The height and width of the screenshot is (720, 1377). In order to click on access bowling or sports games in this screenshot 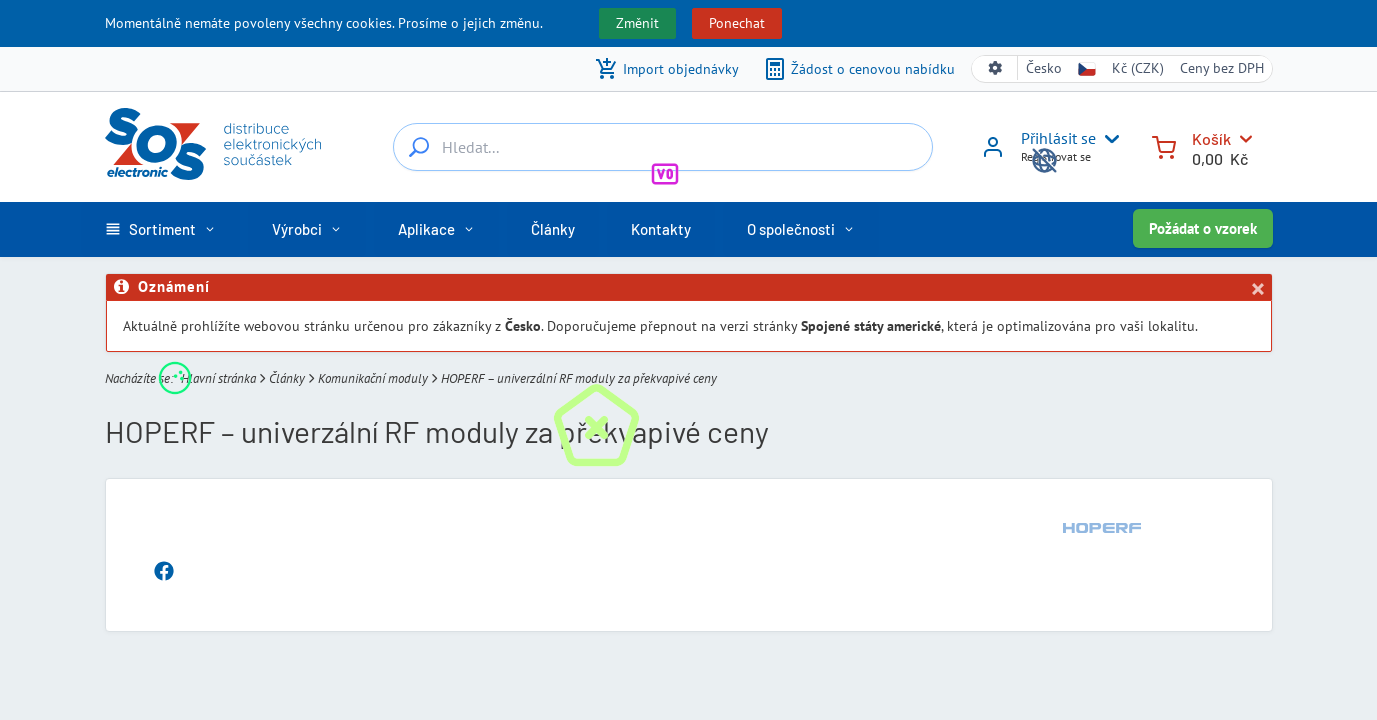, I will do `click(175, 378)`.